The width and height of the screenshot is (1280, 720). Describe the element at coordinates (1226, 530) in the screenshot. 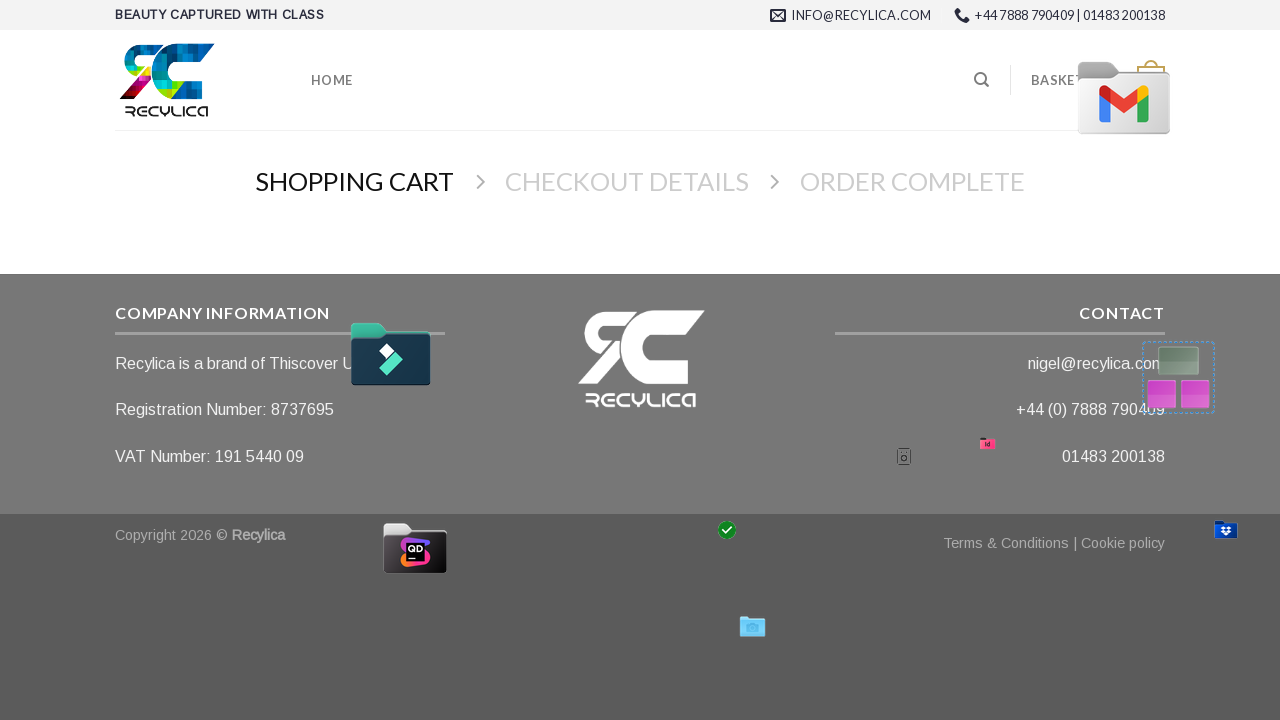

I see `open your Dropbox synced folder` at that location.